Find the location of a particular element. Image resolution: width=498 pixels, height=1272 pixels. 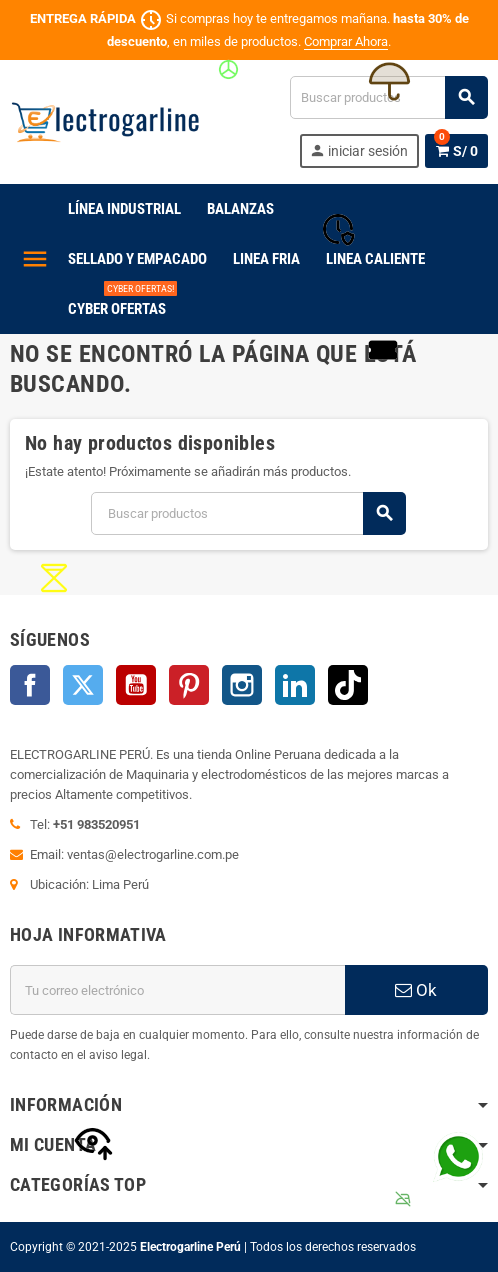

timer with significant time remaining is located at coordinates (54, 578).